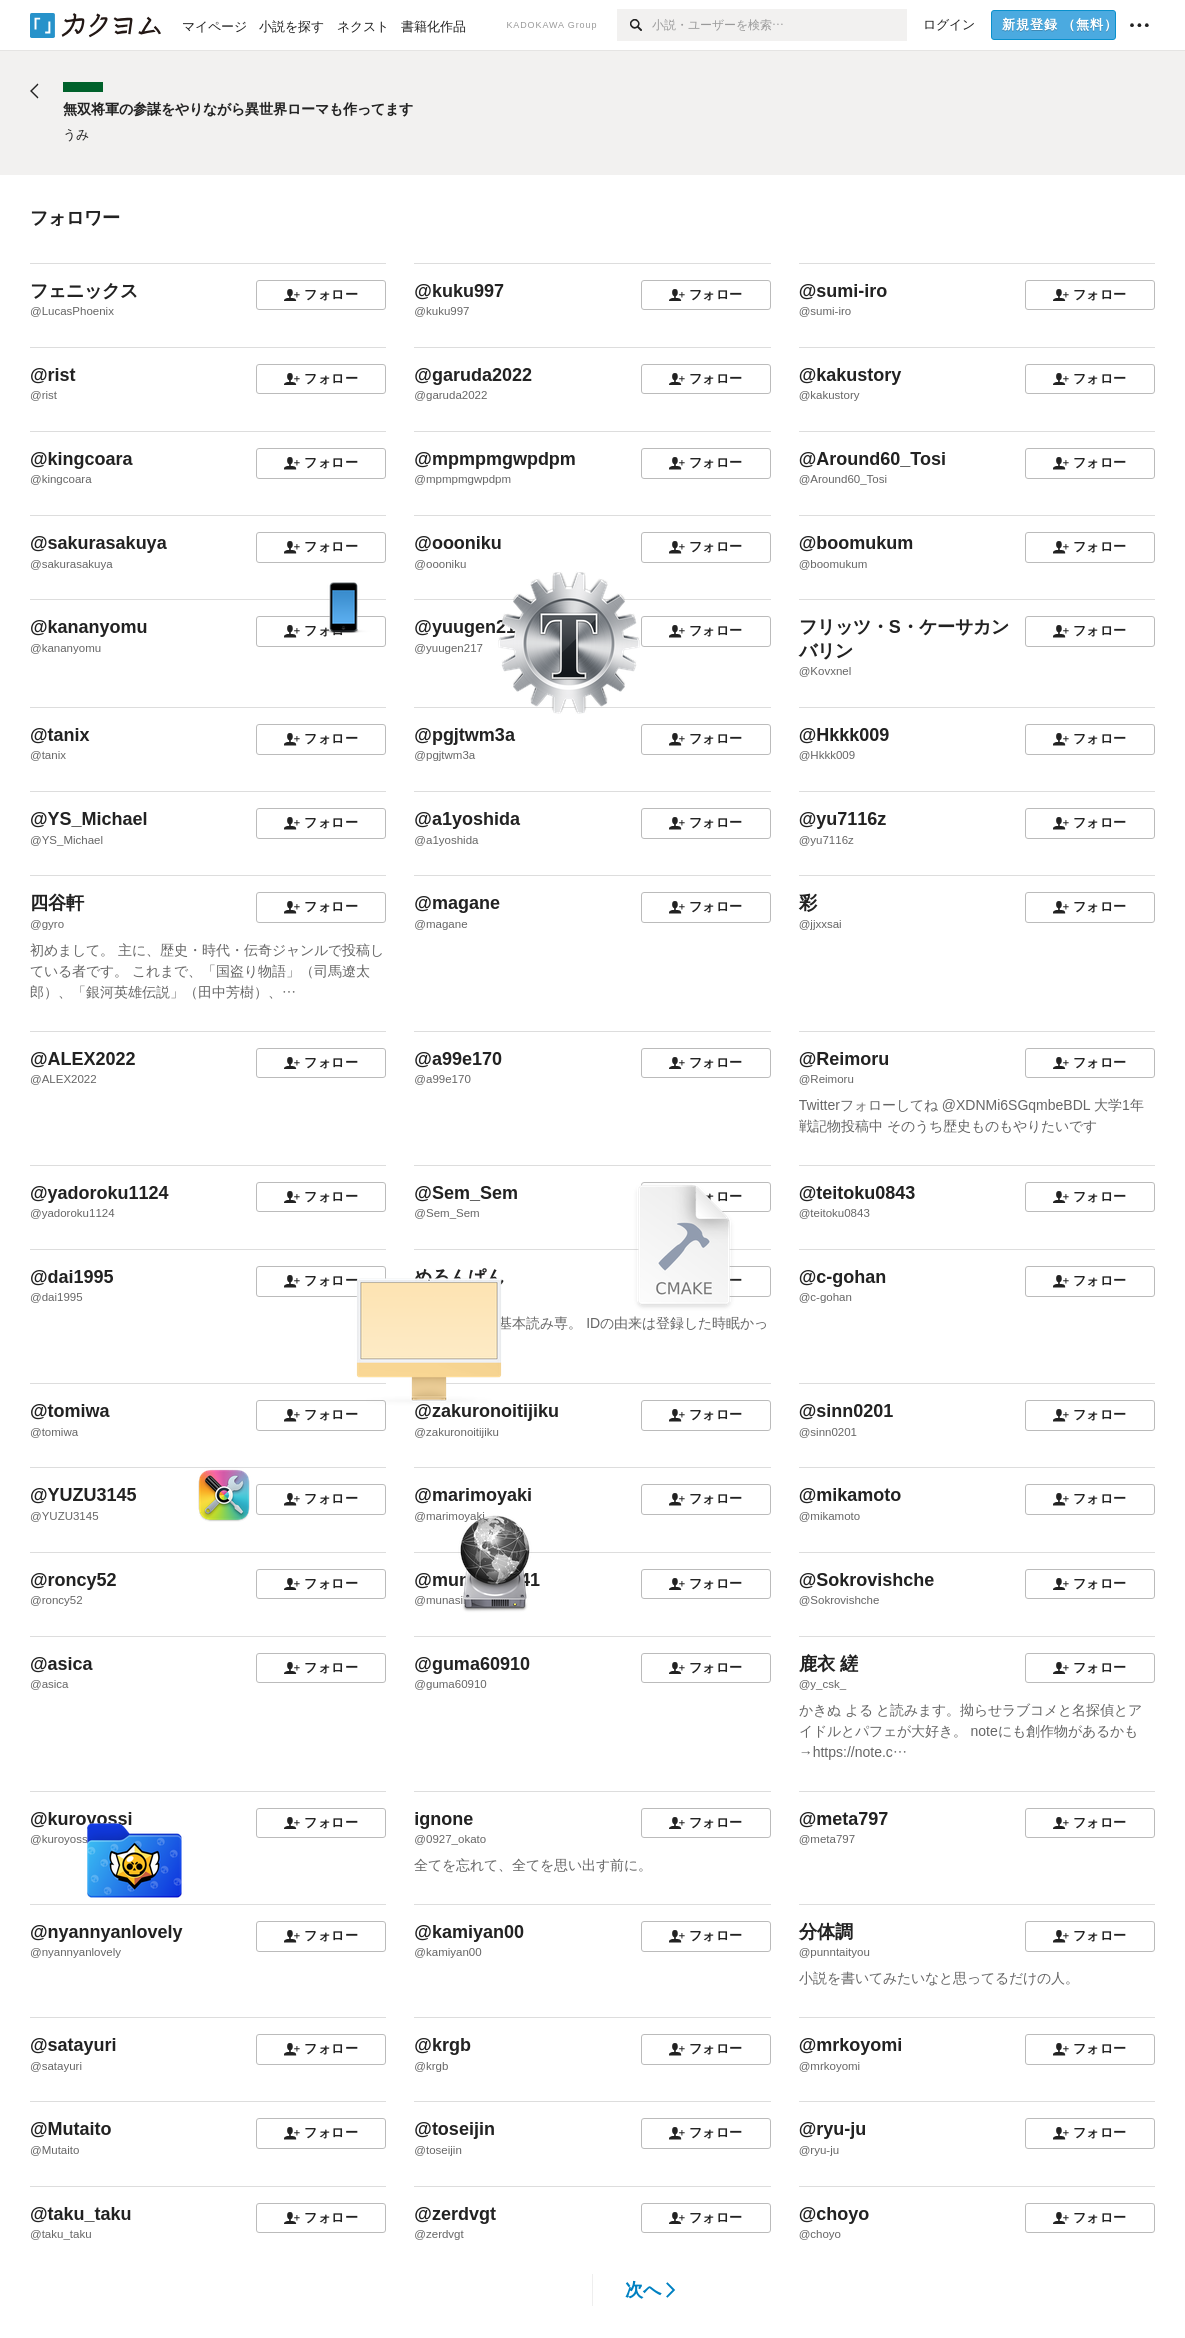 The height and width of the screenshot is (2338, 1185). Describe the element at coordinates (429, 1337) in the screenshot. I see `represents a yellow iMac device in system preferences` at that location.